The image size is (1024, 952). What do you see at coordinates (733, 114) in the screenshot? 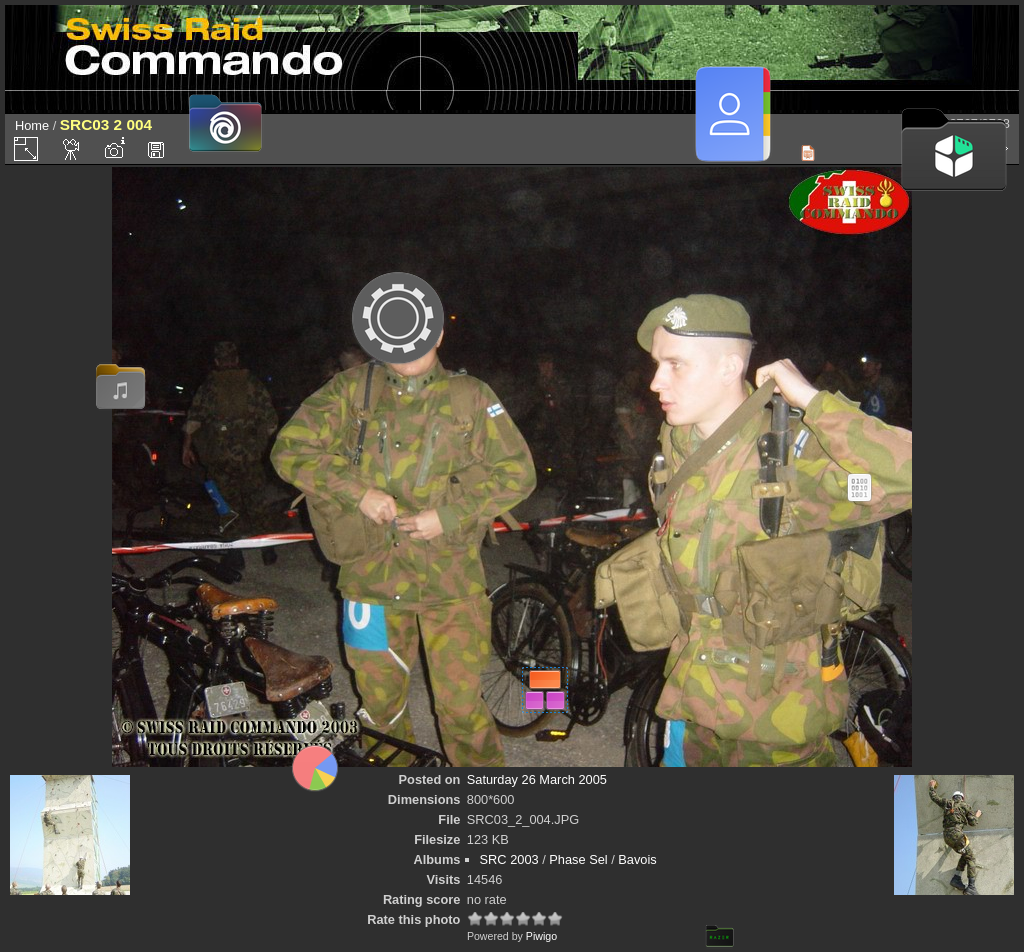
I see `open contacts or address book app` at bounding box center [733, 114].